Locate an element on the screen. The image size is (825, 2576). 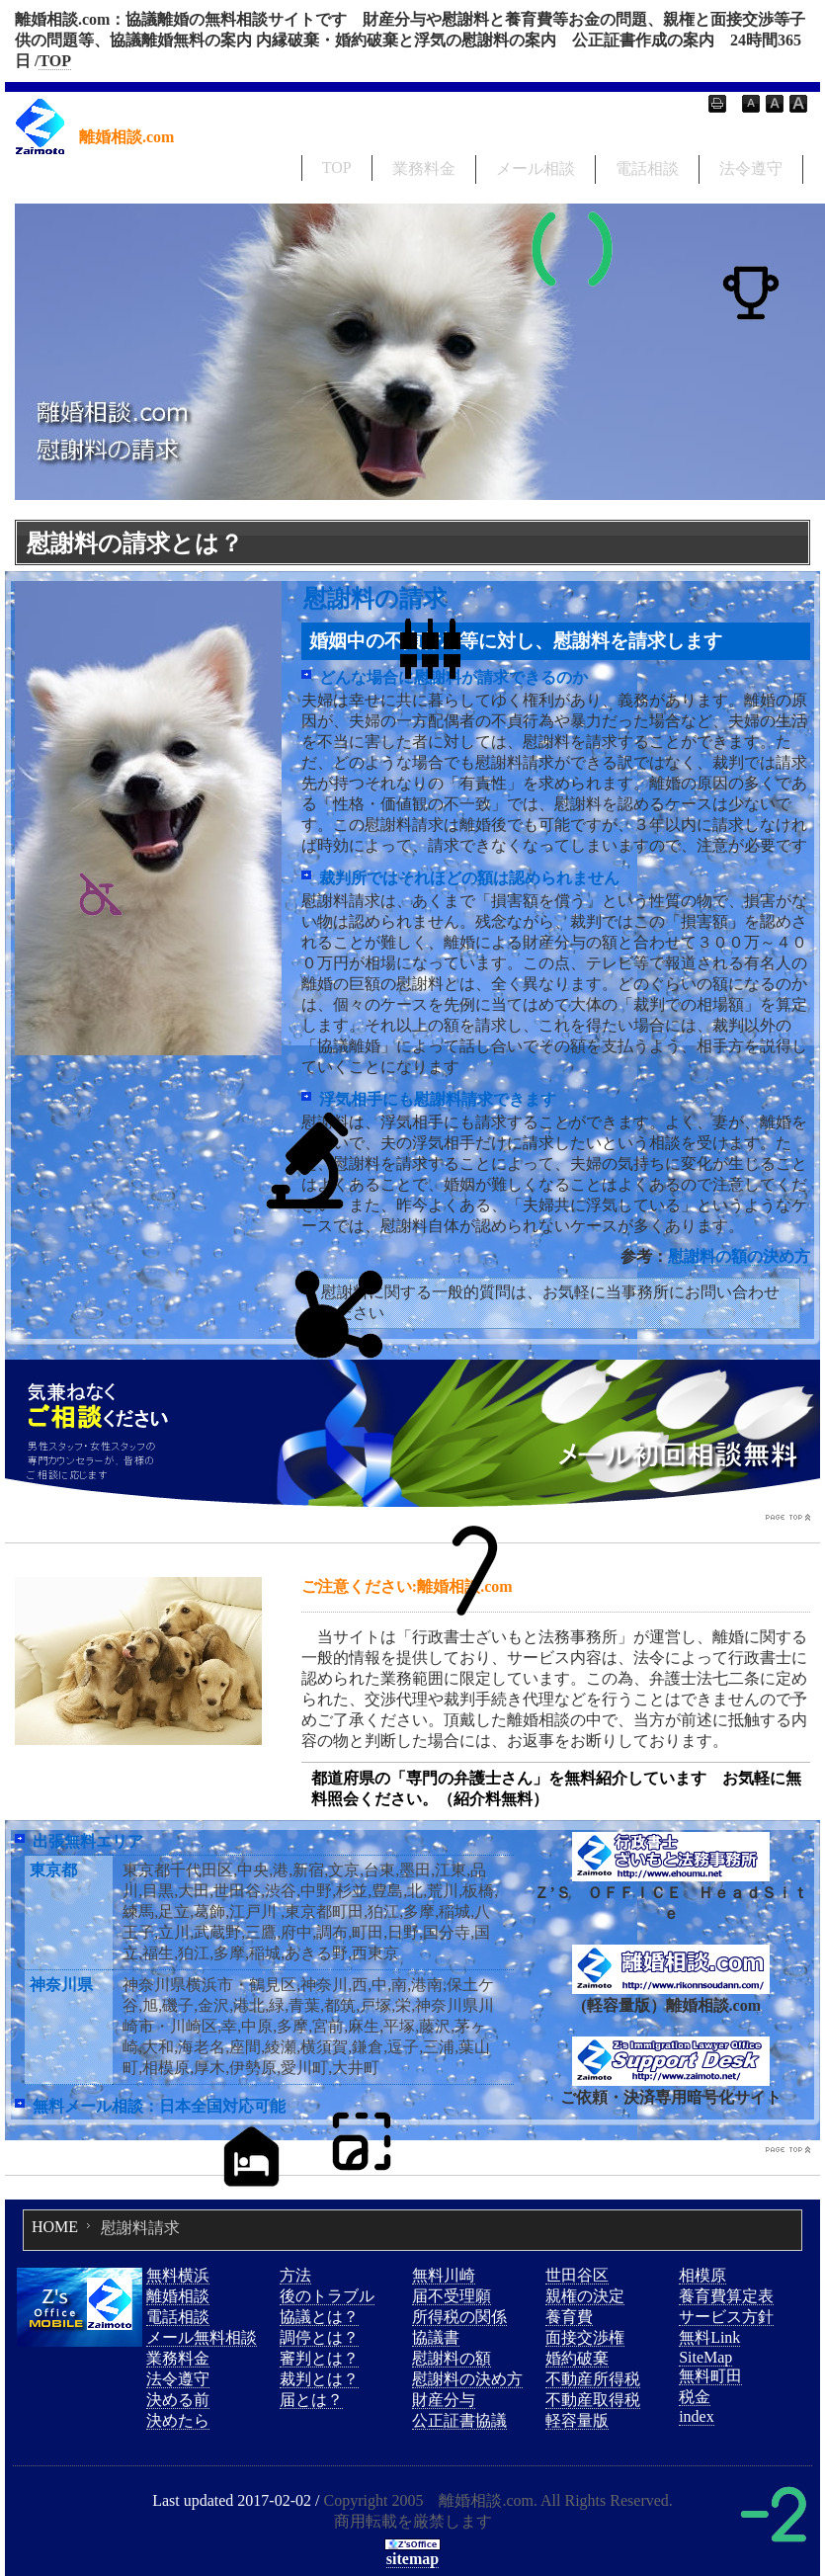
access scientific or research tools is located at coordinates (304, 1160).